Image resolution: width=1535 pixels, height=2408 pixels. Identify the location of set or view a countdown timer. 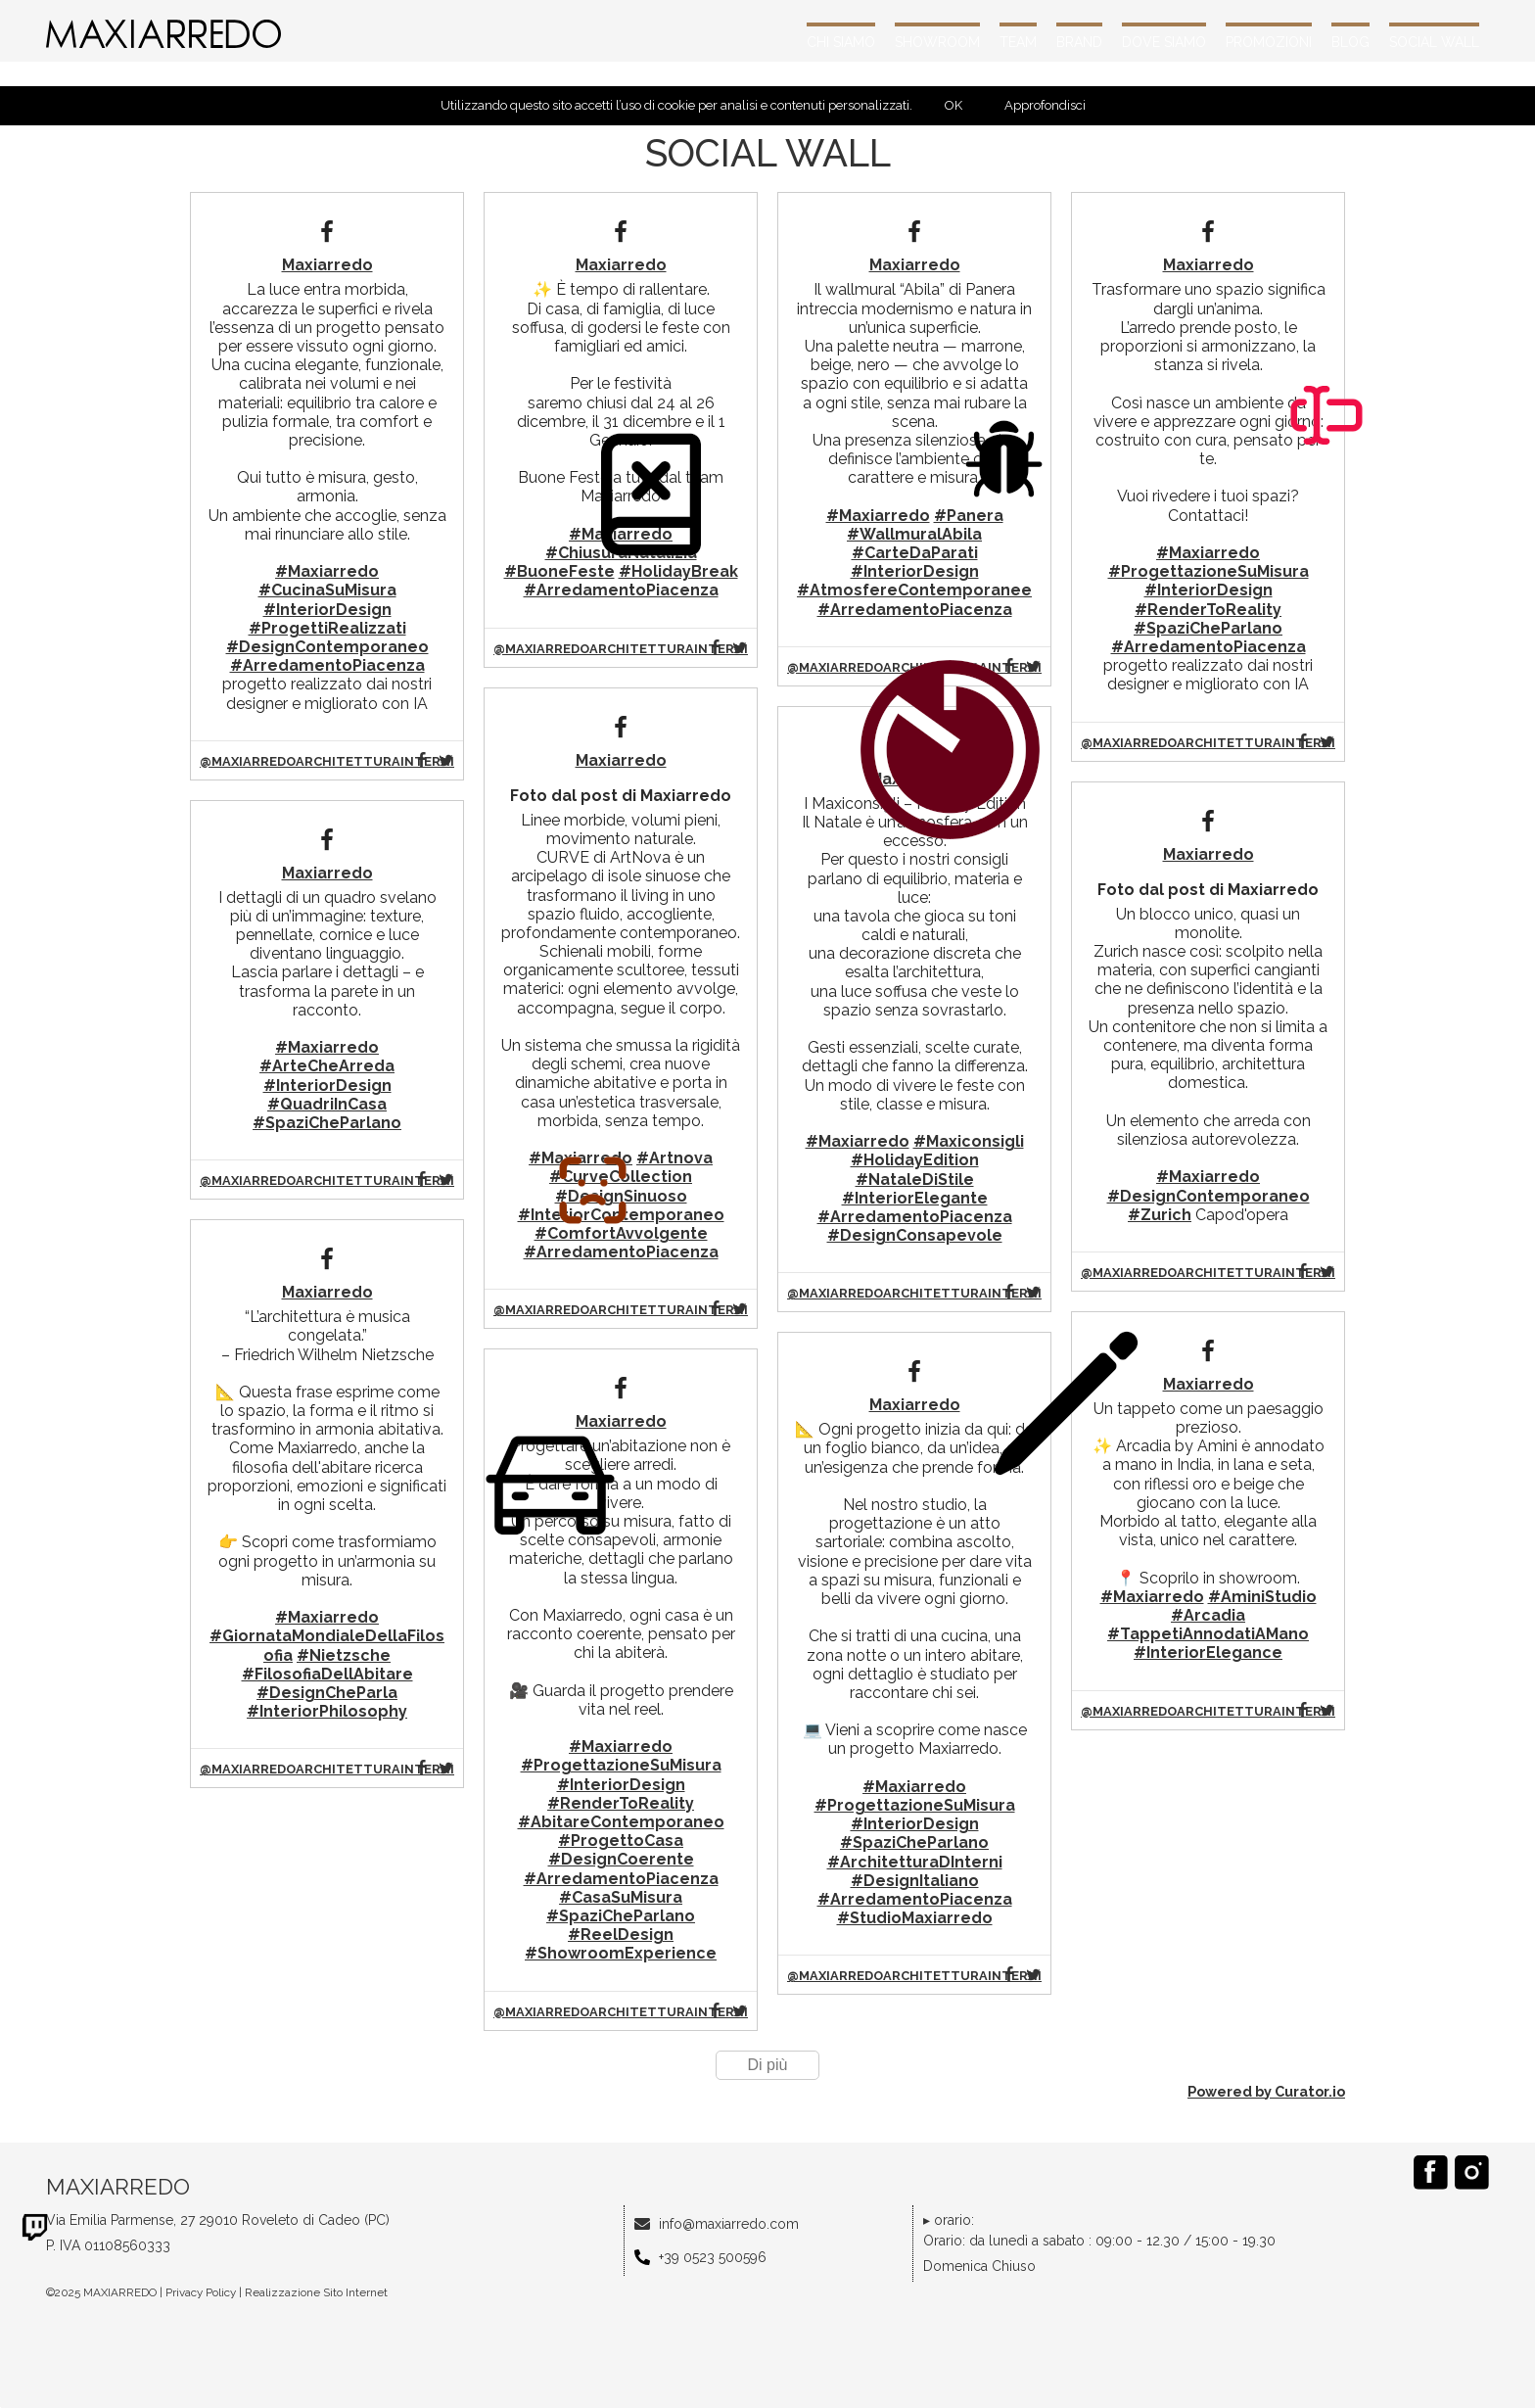
(950, 749).